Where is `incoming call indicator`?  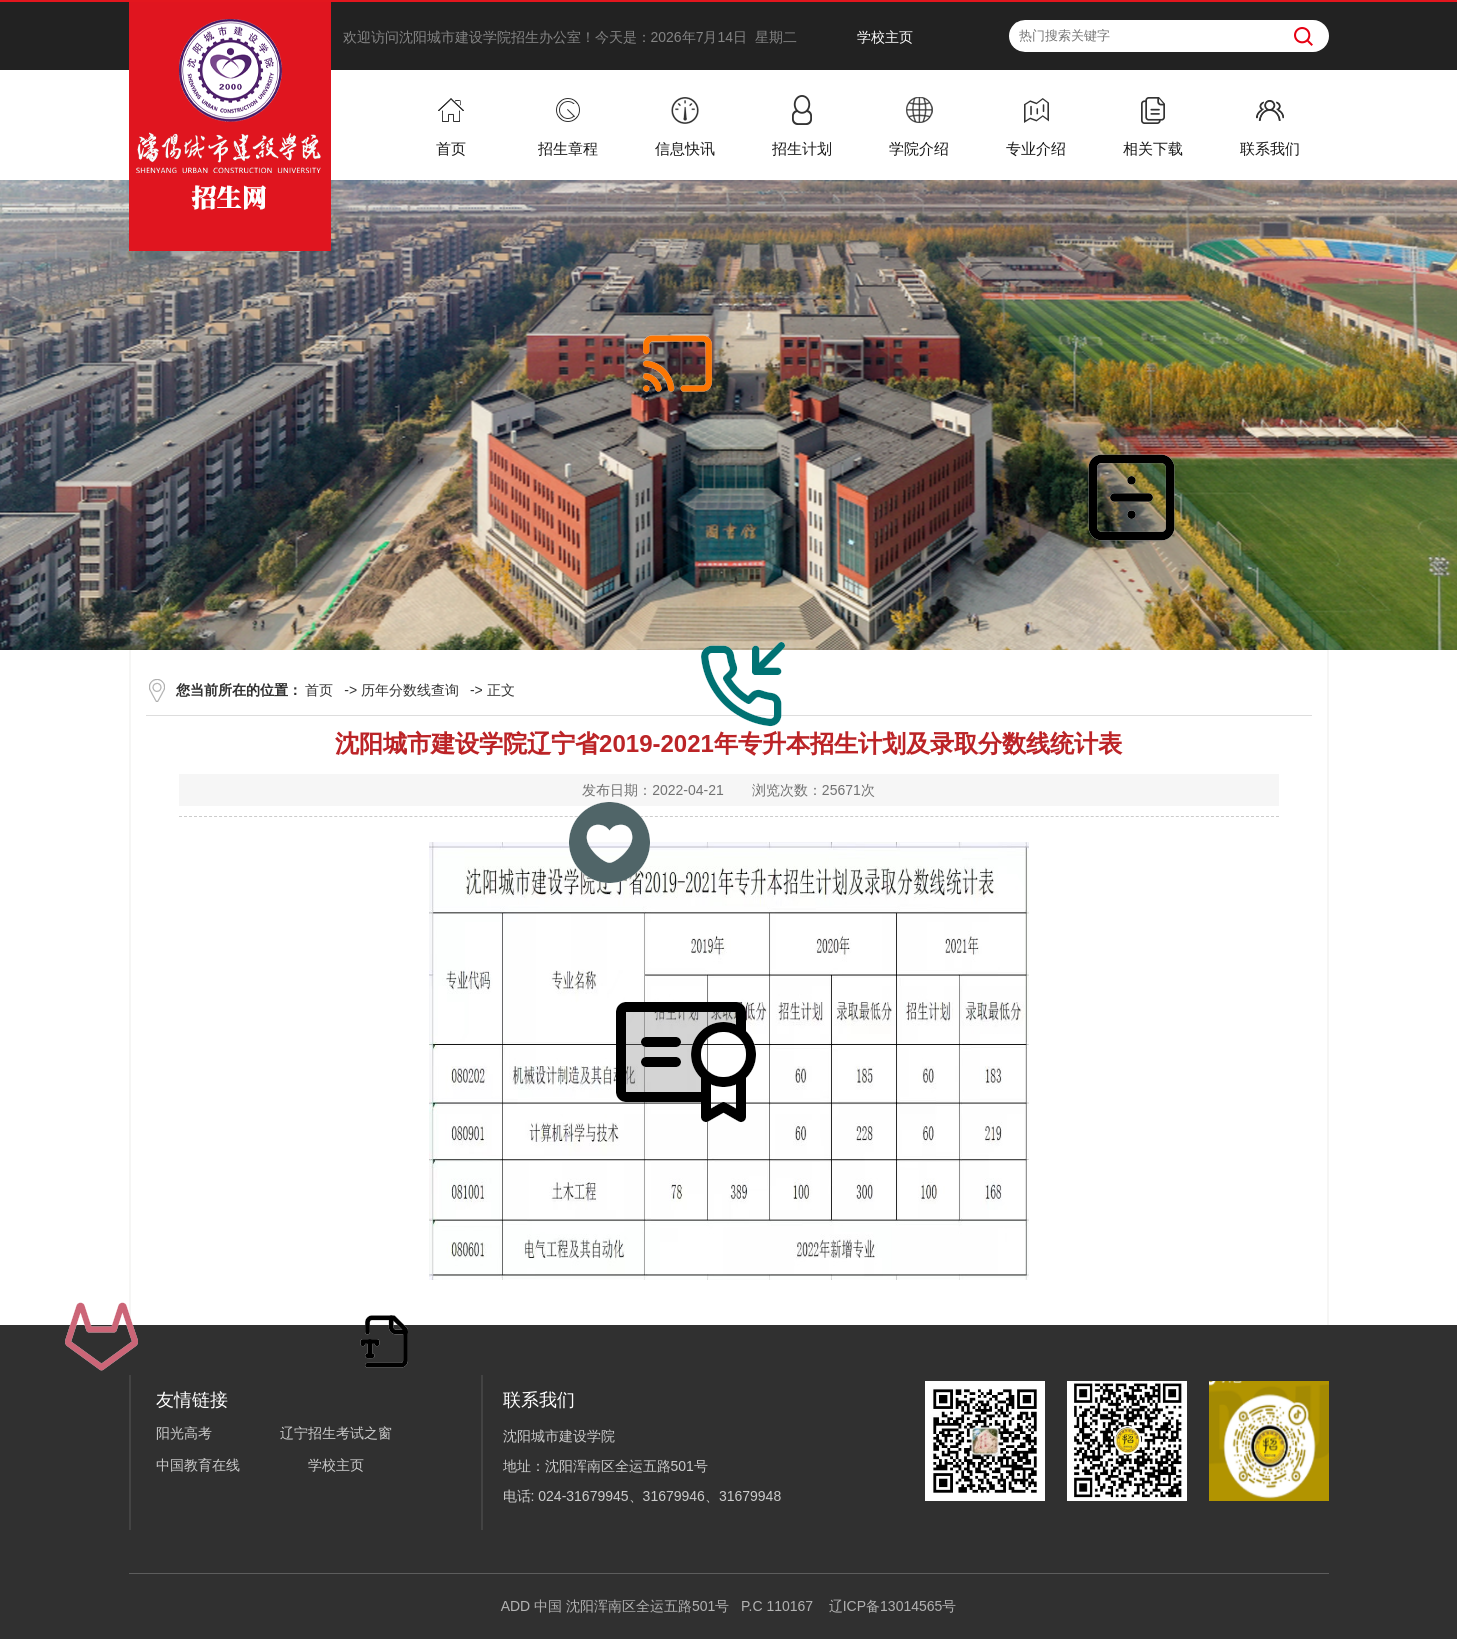
incoming call indicator is located at coordinates (741, 686).